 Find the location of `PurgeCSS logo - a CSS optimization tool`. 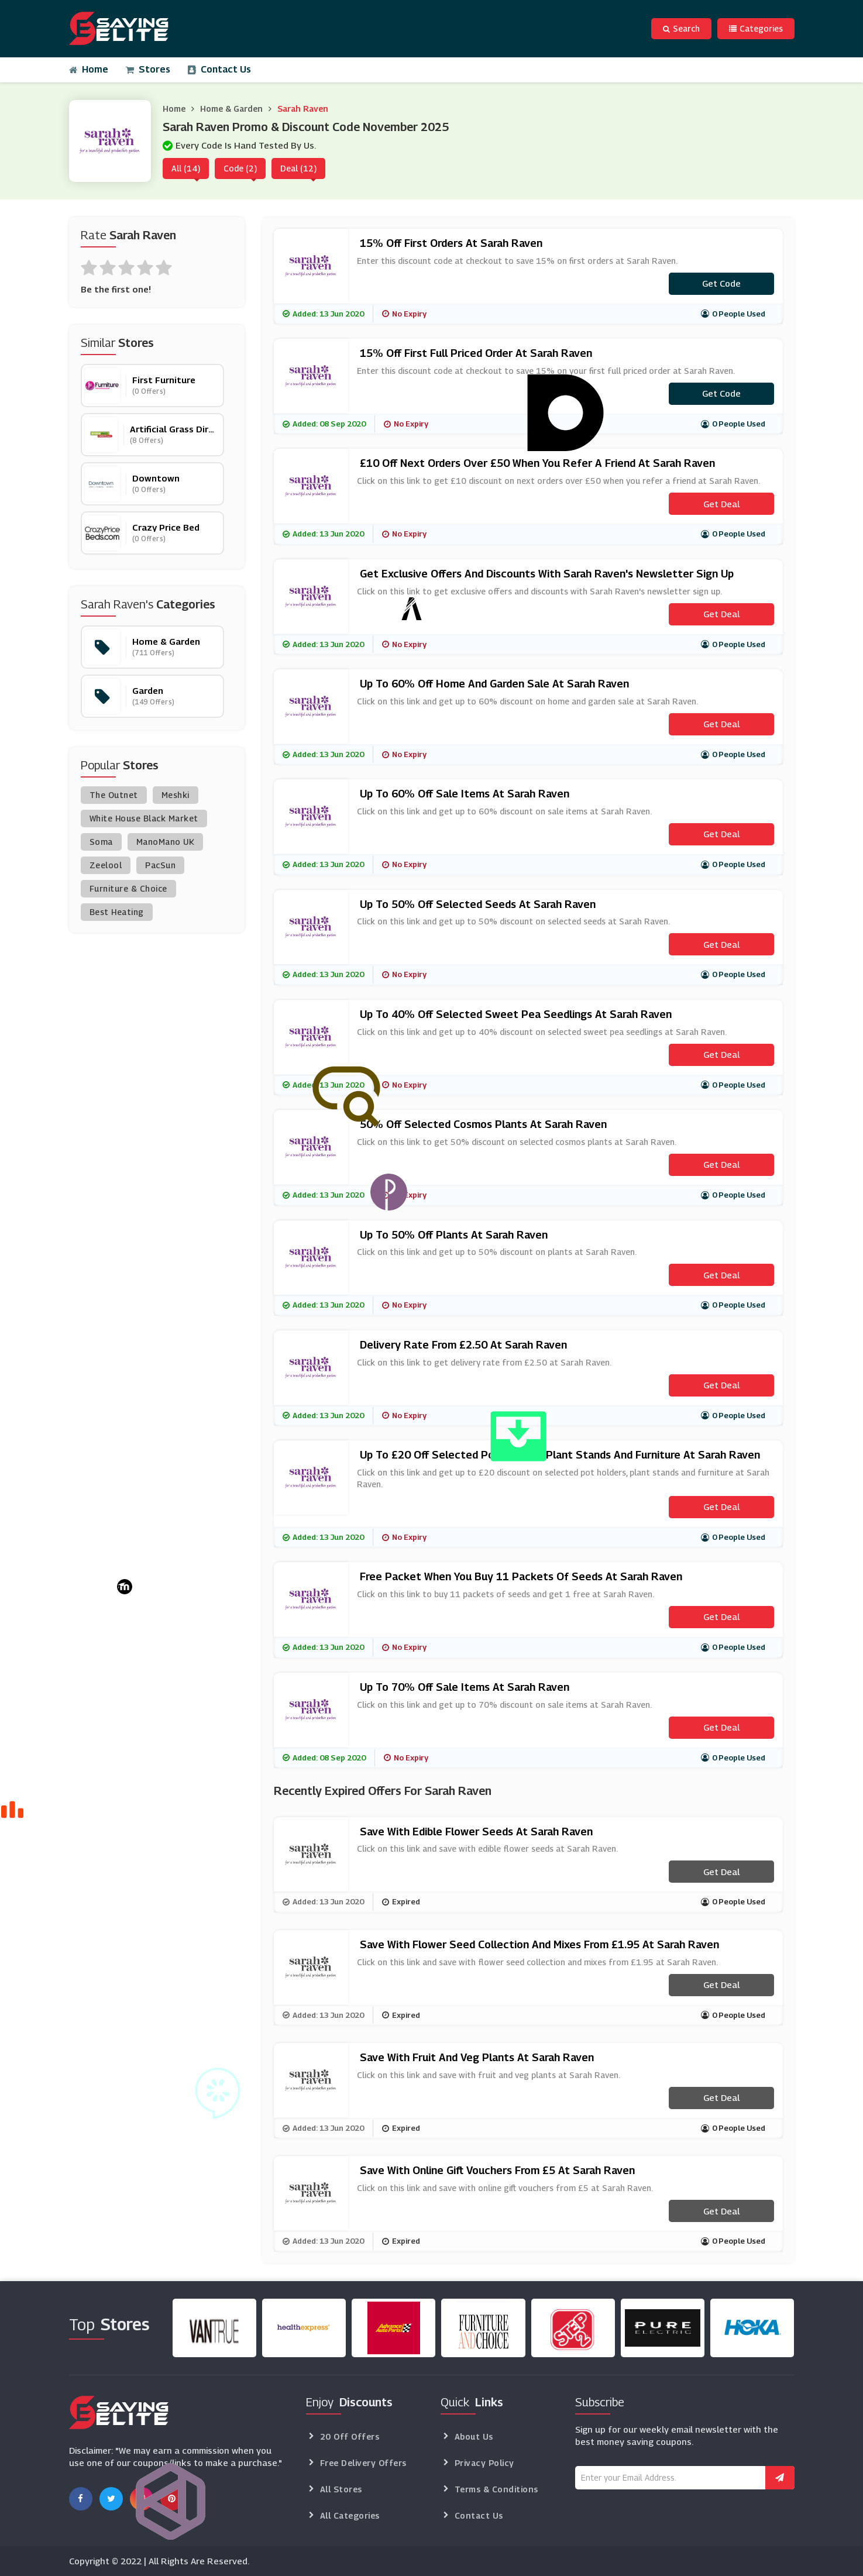

PurgeCSS logo - a CSS optimization tool is located at coordinates (388, 1192).